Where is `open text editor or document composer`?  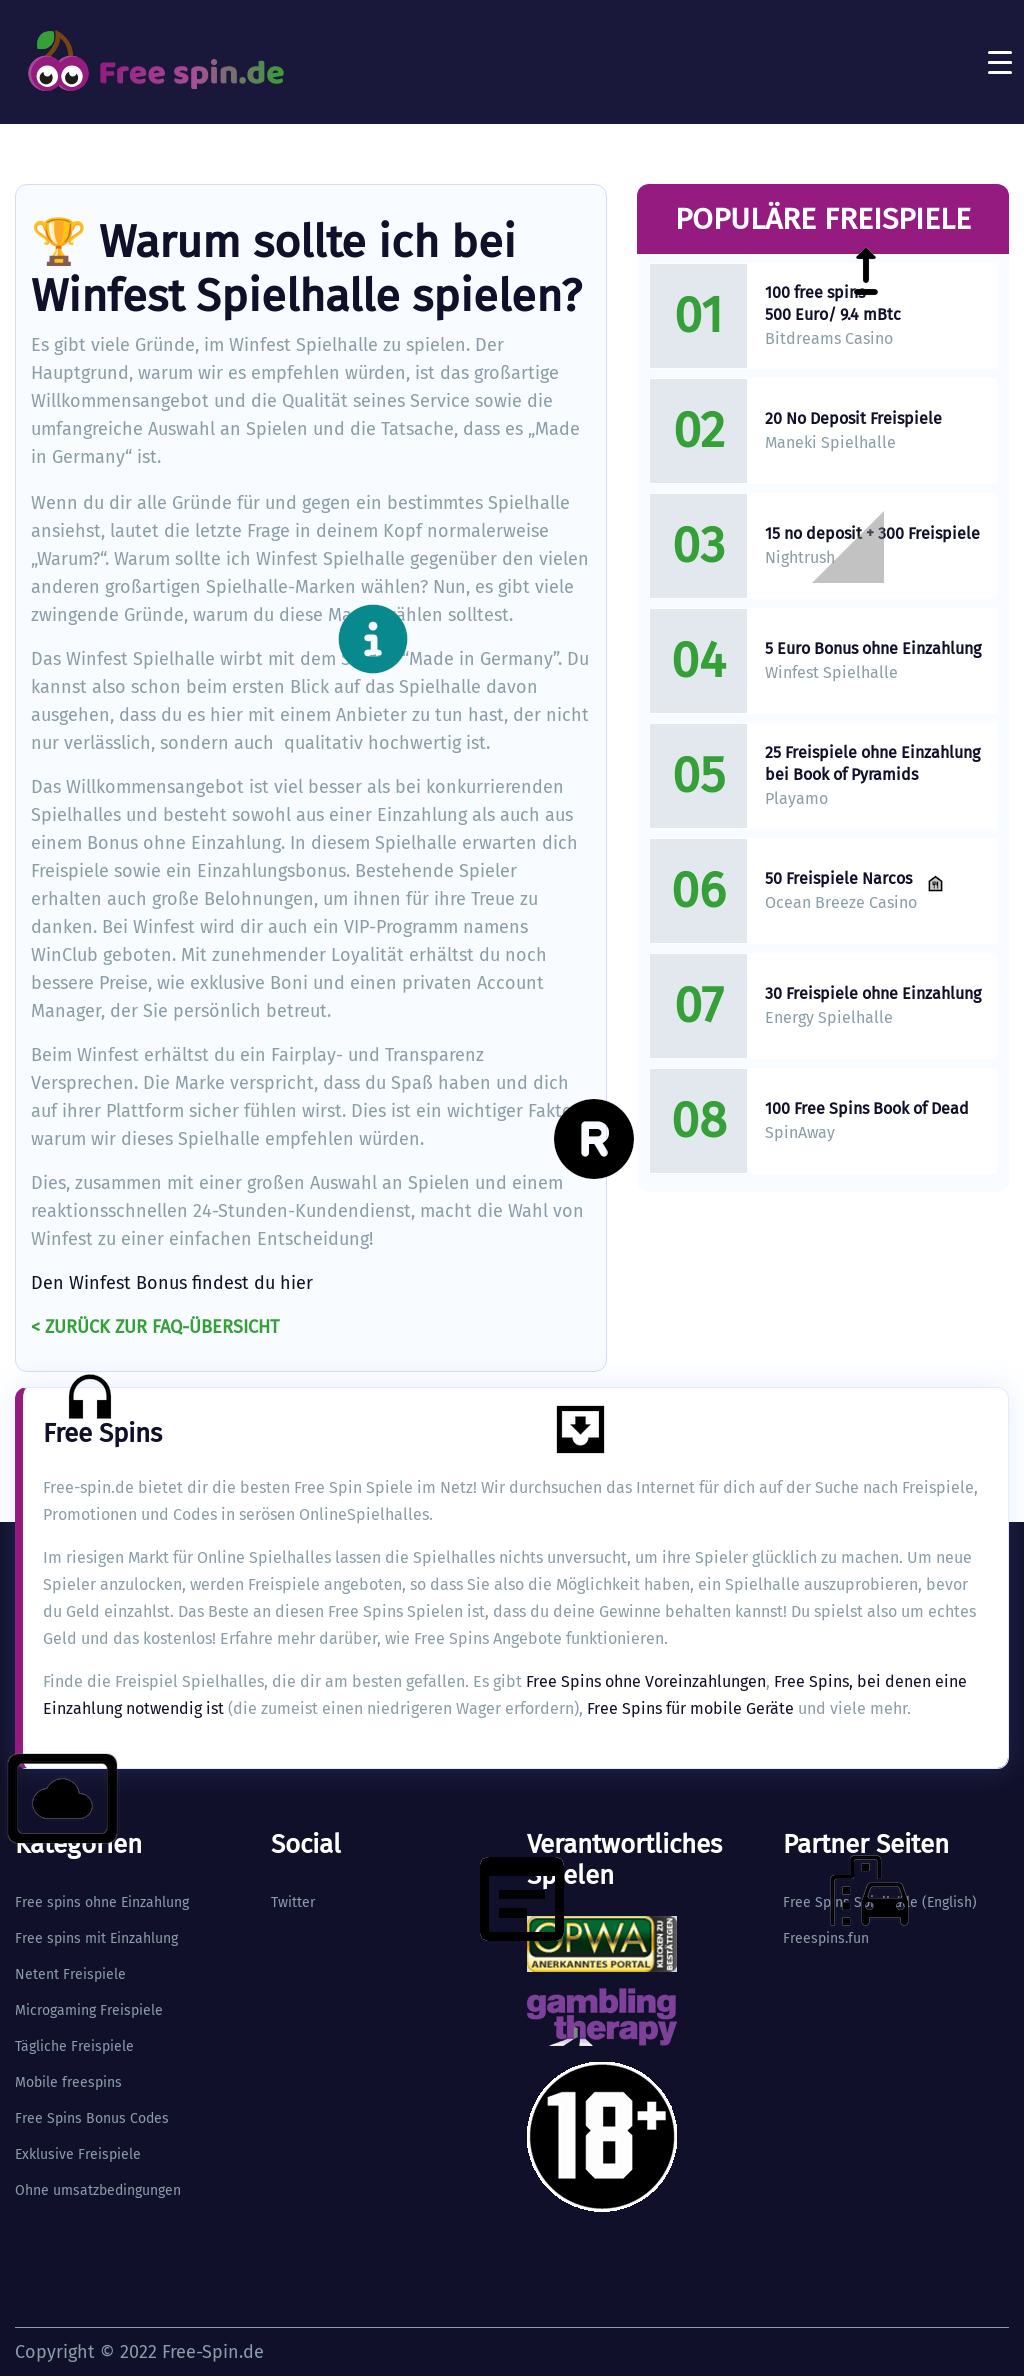
open text editor or document composer is located at coordinates (522, 1899).